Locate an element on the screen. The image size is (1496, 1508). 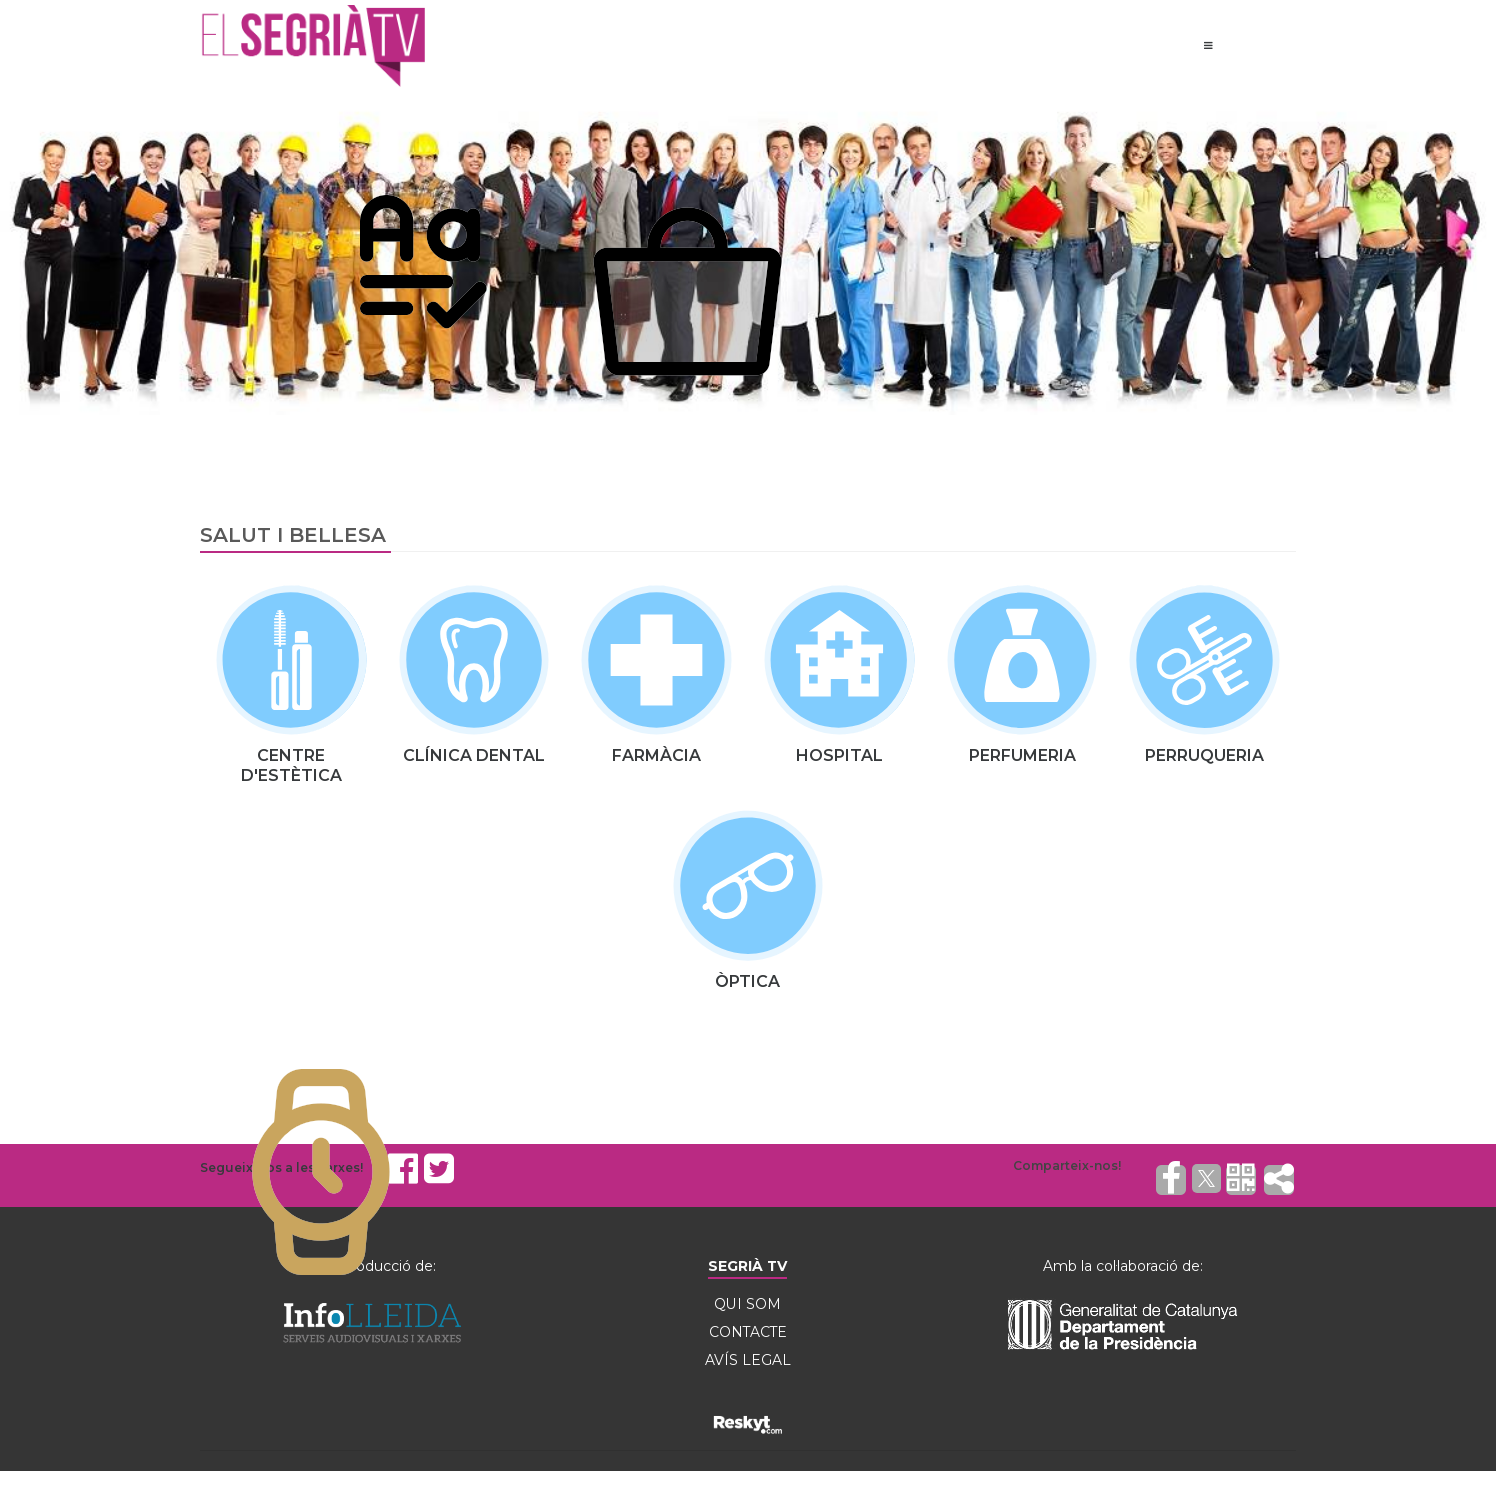
check spelling and grammar is located at coordinates (420, 255).